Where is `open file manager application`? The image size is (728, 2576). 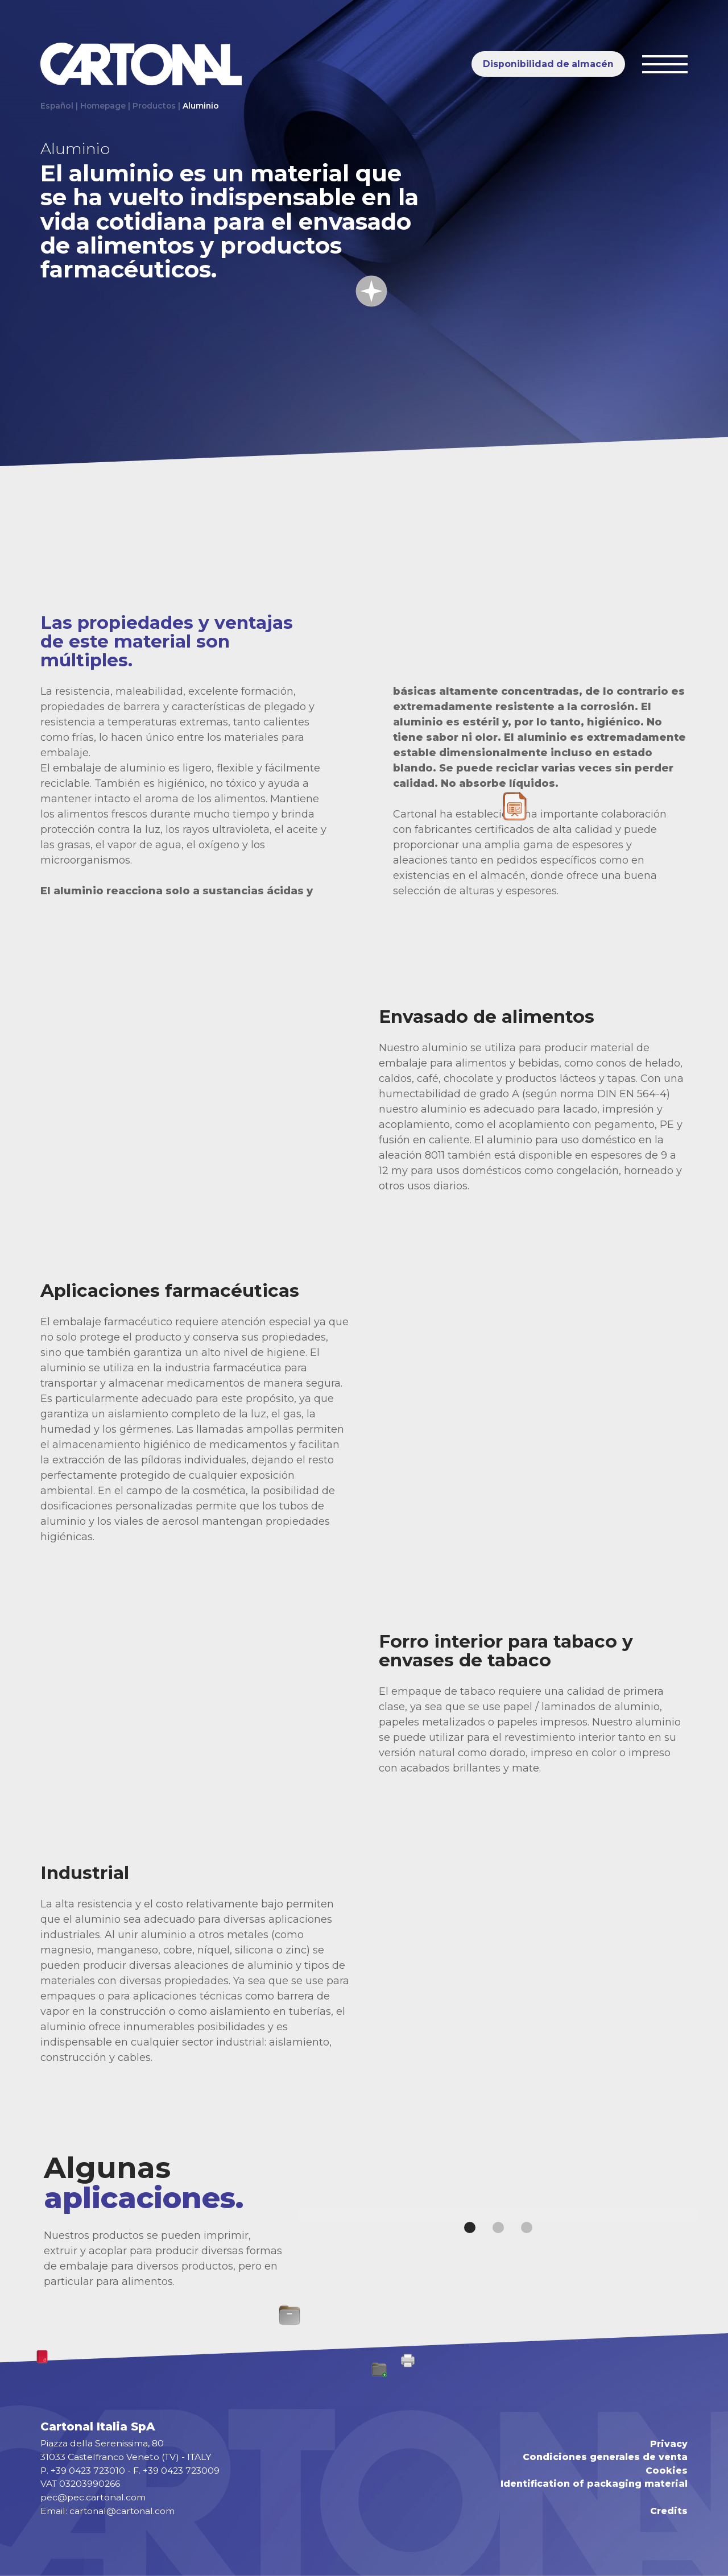
open file manager application is located at coordinates (289, 2315).